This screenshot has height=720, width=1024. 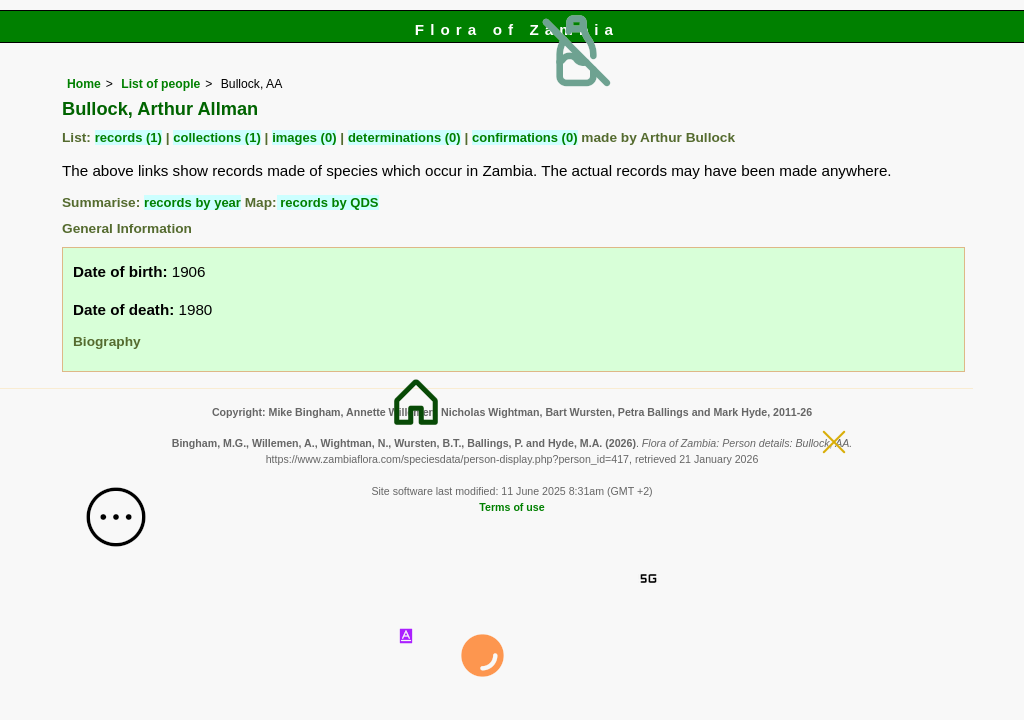 What do you see at coordinates (416, 403) in the screenshot?
I see `navigate to home screen` at bounding box center [416, 403].